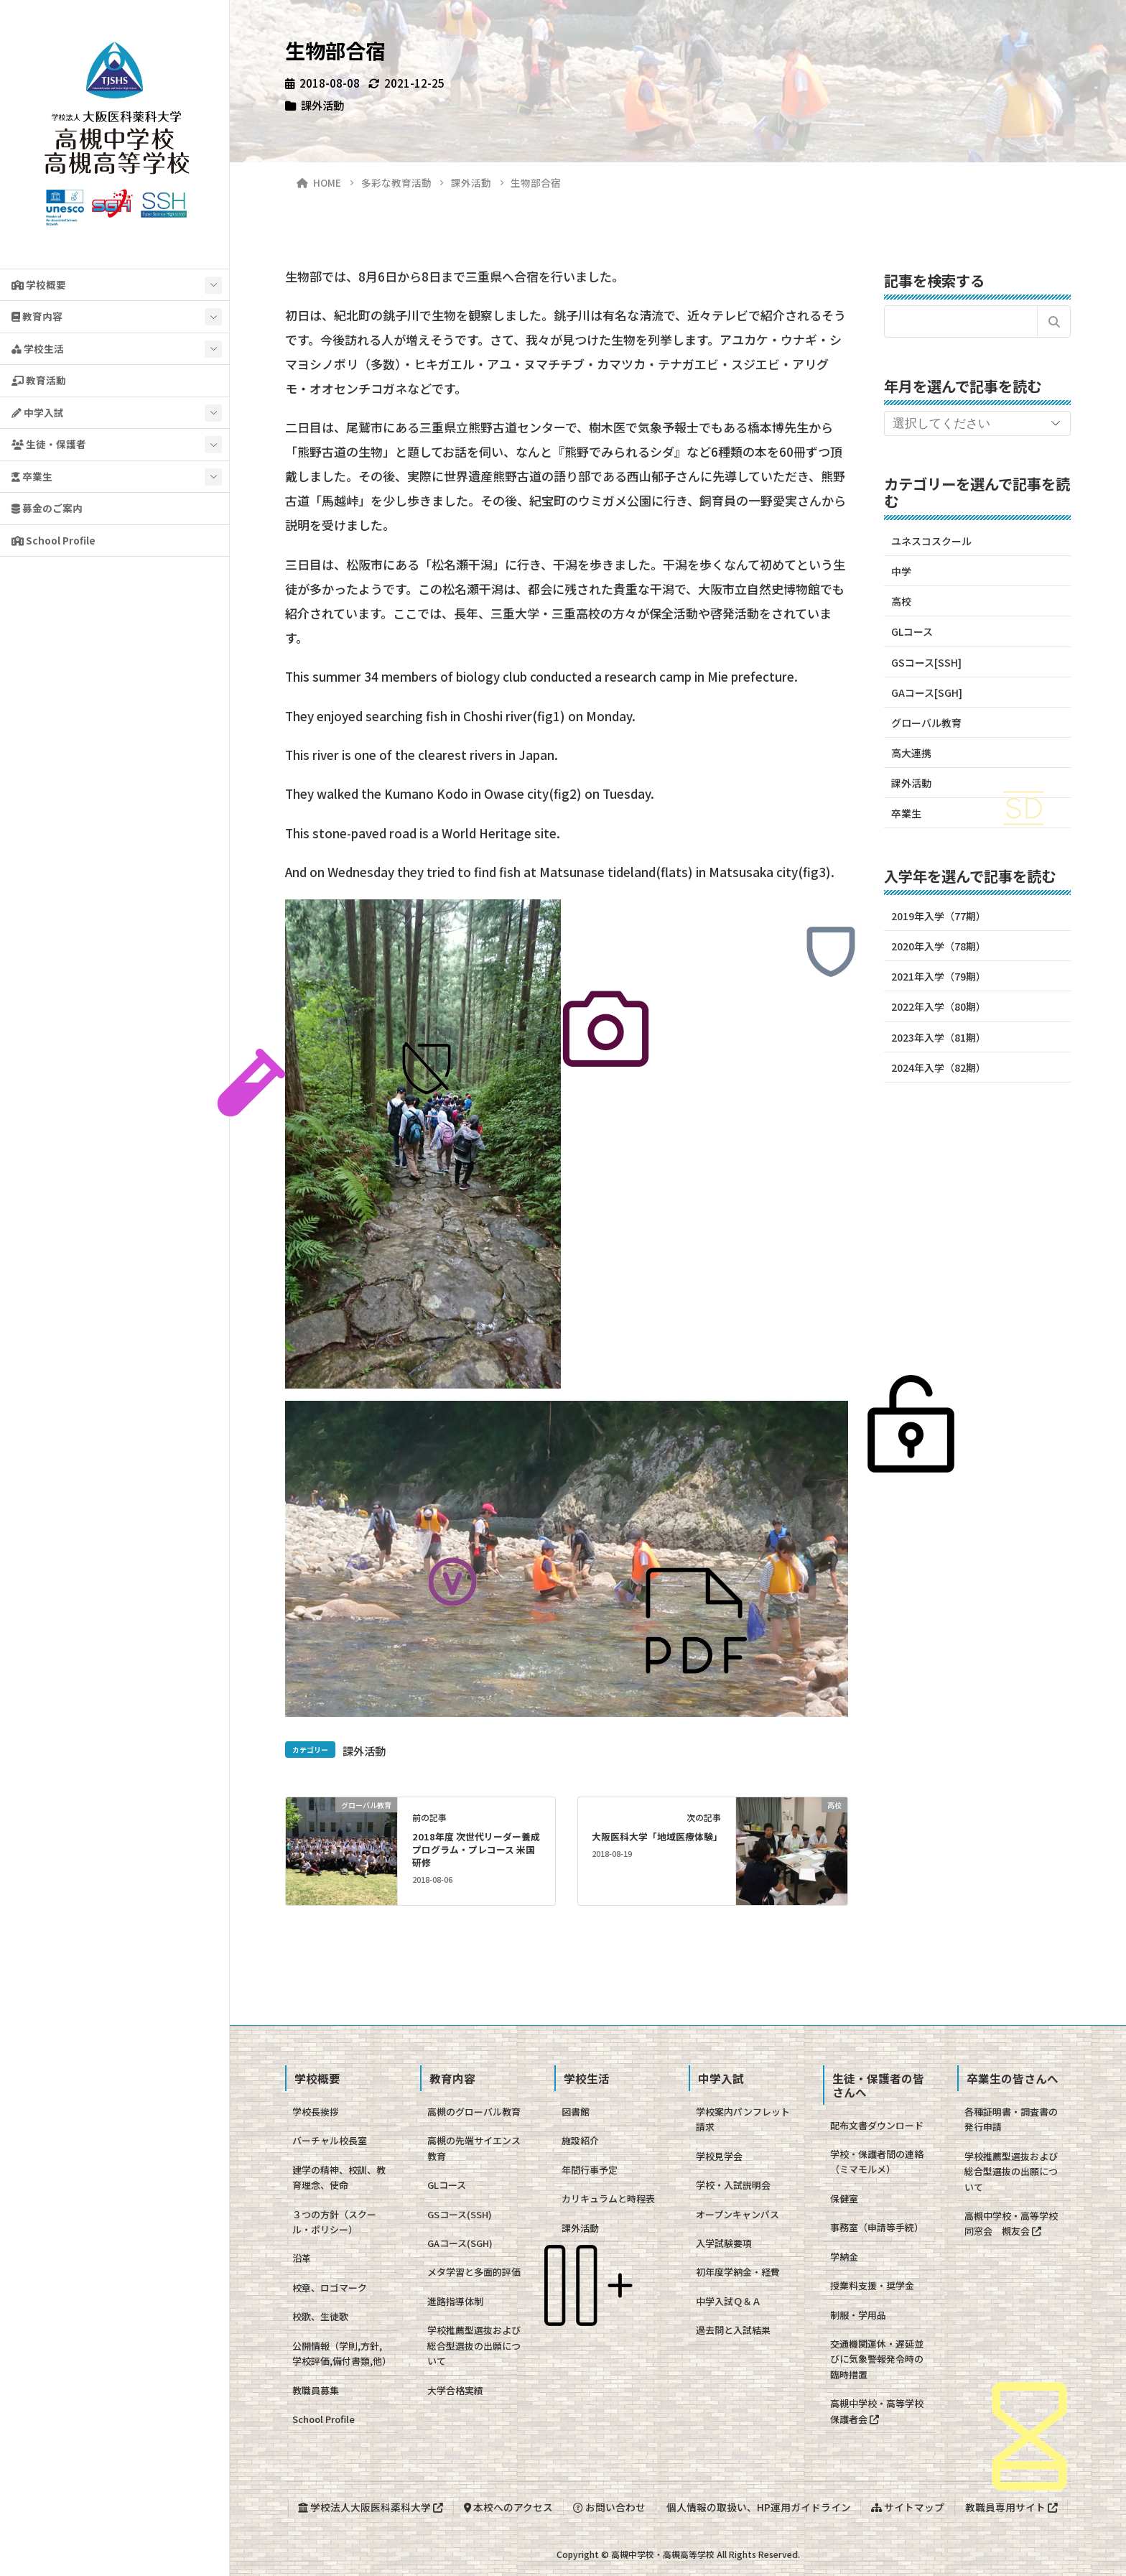 This screenshot has width=1126, height=2576. I want to click on unlock with key or password, so click(911, 1429).